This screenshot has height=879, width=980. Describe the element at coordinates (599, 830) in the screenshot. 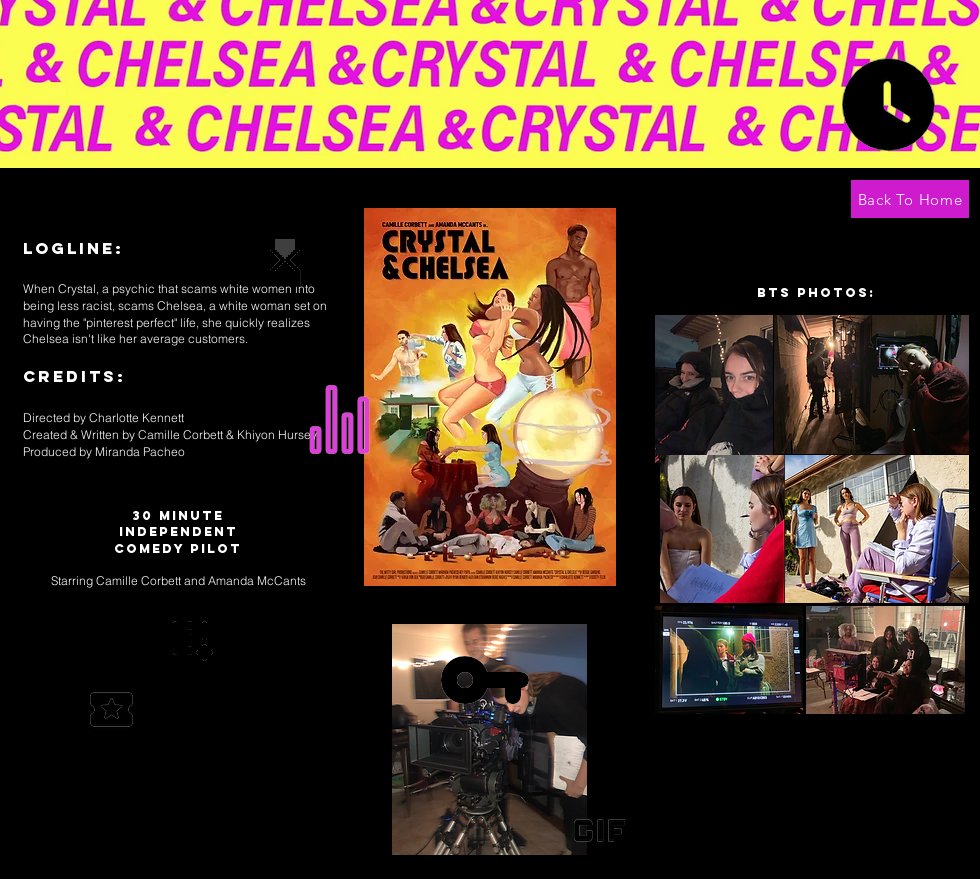

I see `insert a GIF into a message or post` at that location.